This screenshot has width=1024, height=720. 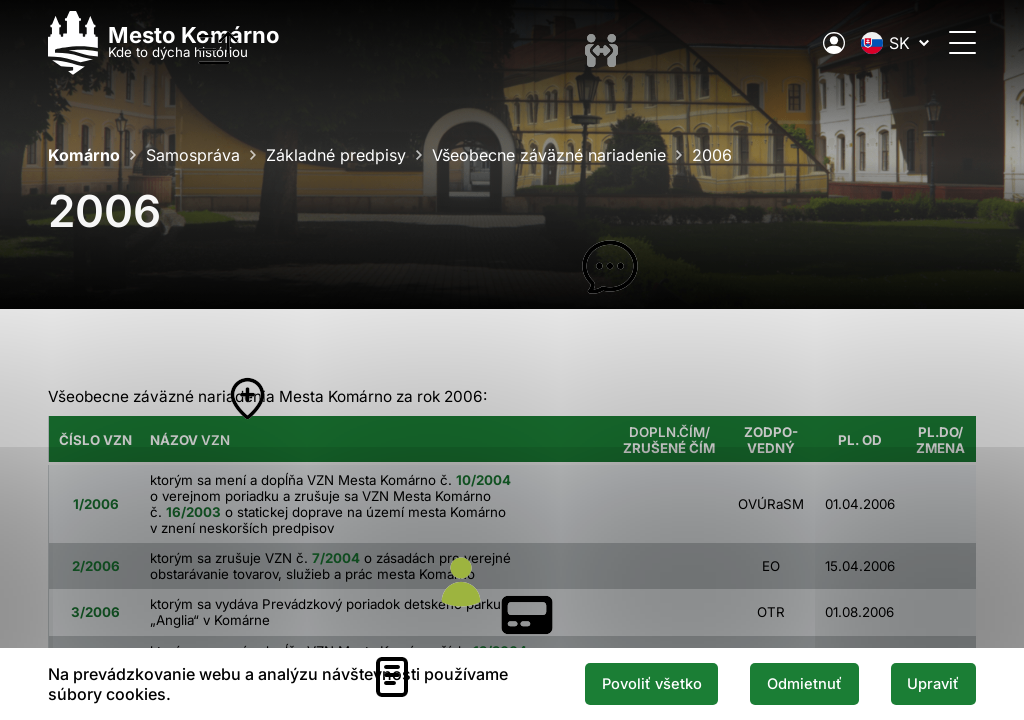 What do you see at coordinates (461, 582) in the screenshot?
I see `view your profile` at bounding box center [461, 582].